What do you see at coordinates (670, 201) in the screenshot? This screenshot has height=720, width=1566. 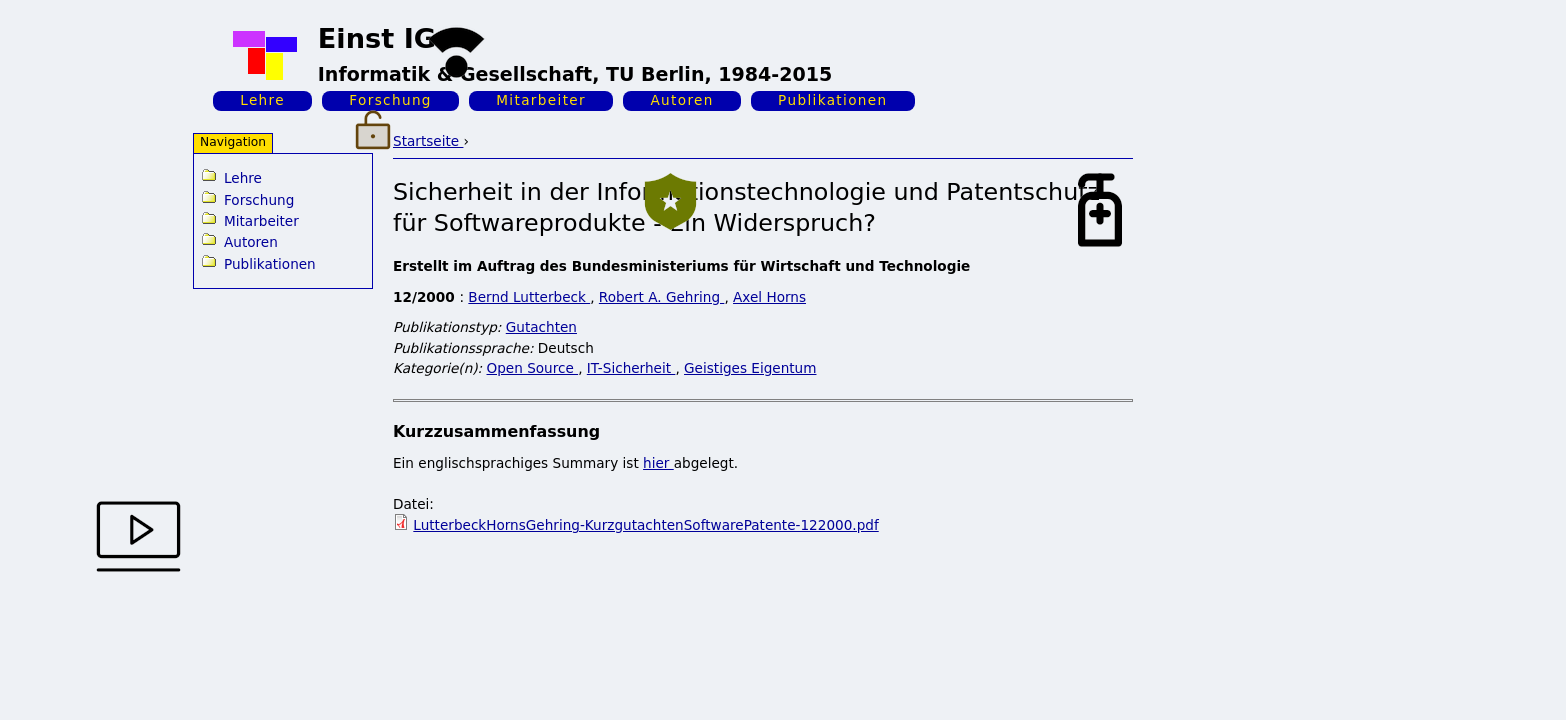 I see `view security or protection settings` at bounding box center [670, 201].